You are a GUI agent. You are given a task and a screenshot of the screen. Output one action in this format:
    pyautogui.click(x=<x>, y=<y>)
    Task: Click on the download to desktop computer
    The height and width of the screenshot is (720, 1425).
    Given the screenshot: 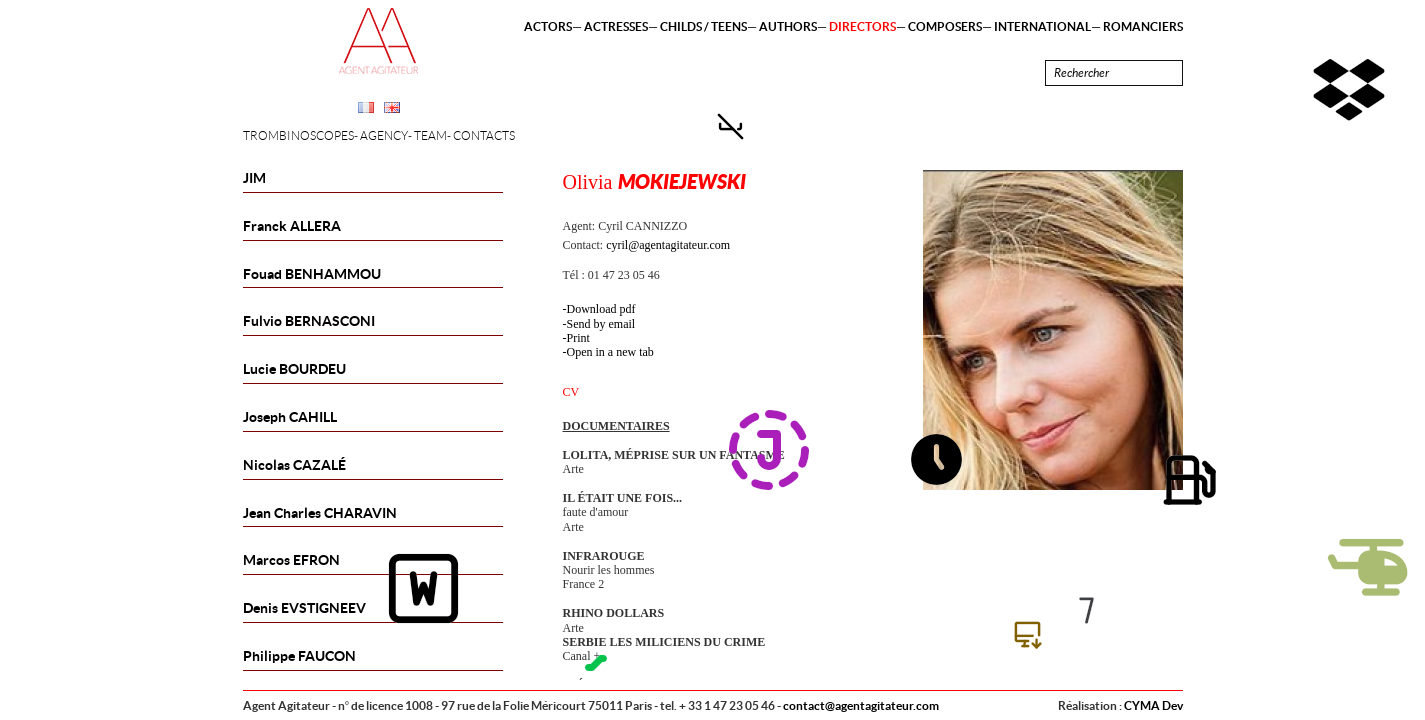 What is the action you would take?
    pyautogui.click(x=1027, y=634)
    